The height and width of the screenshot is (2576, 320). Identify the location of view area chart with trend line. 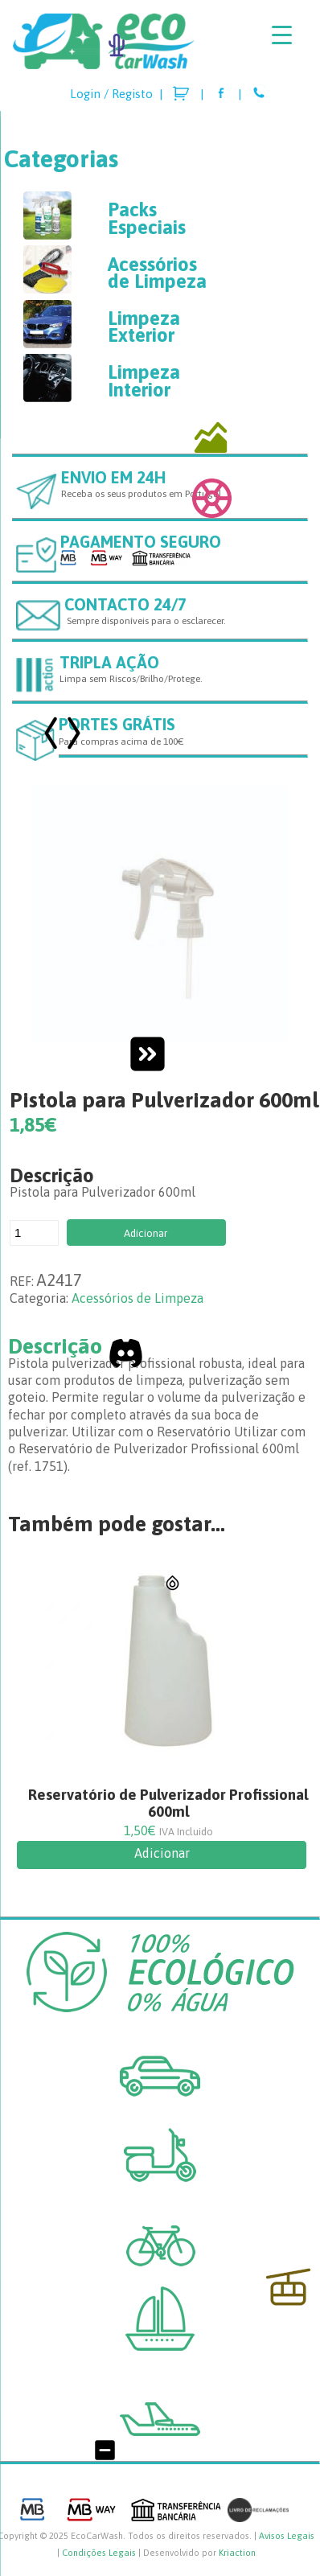
(211, 438).